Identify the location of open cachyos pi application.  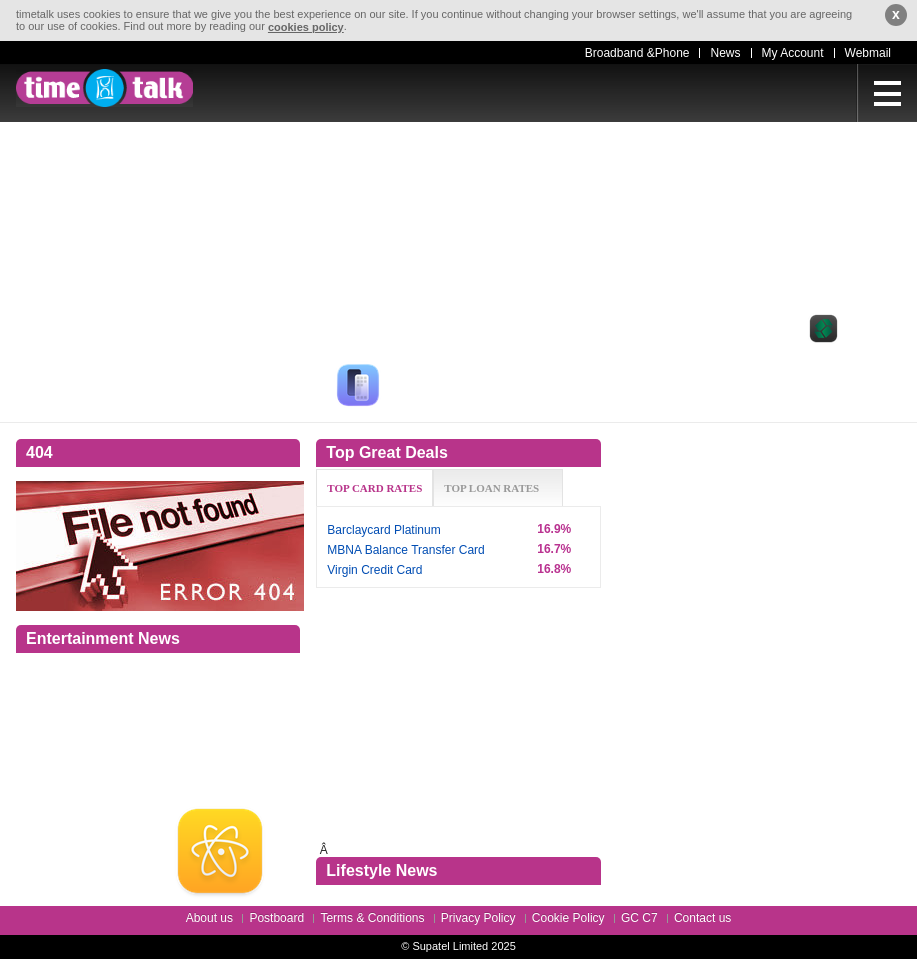
(823, 328).